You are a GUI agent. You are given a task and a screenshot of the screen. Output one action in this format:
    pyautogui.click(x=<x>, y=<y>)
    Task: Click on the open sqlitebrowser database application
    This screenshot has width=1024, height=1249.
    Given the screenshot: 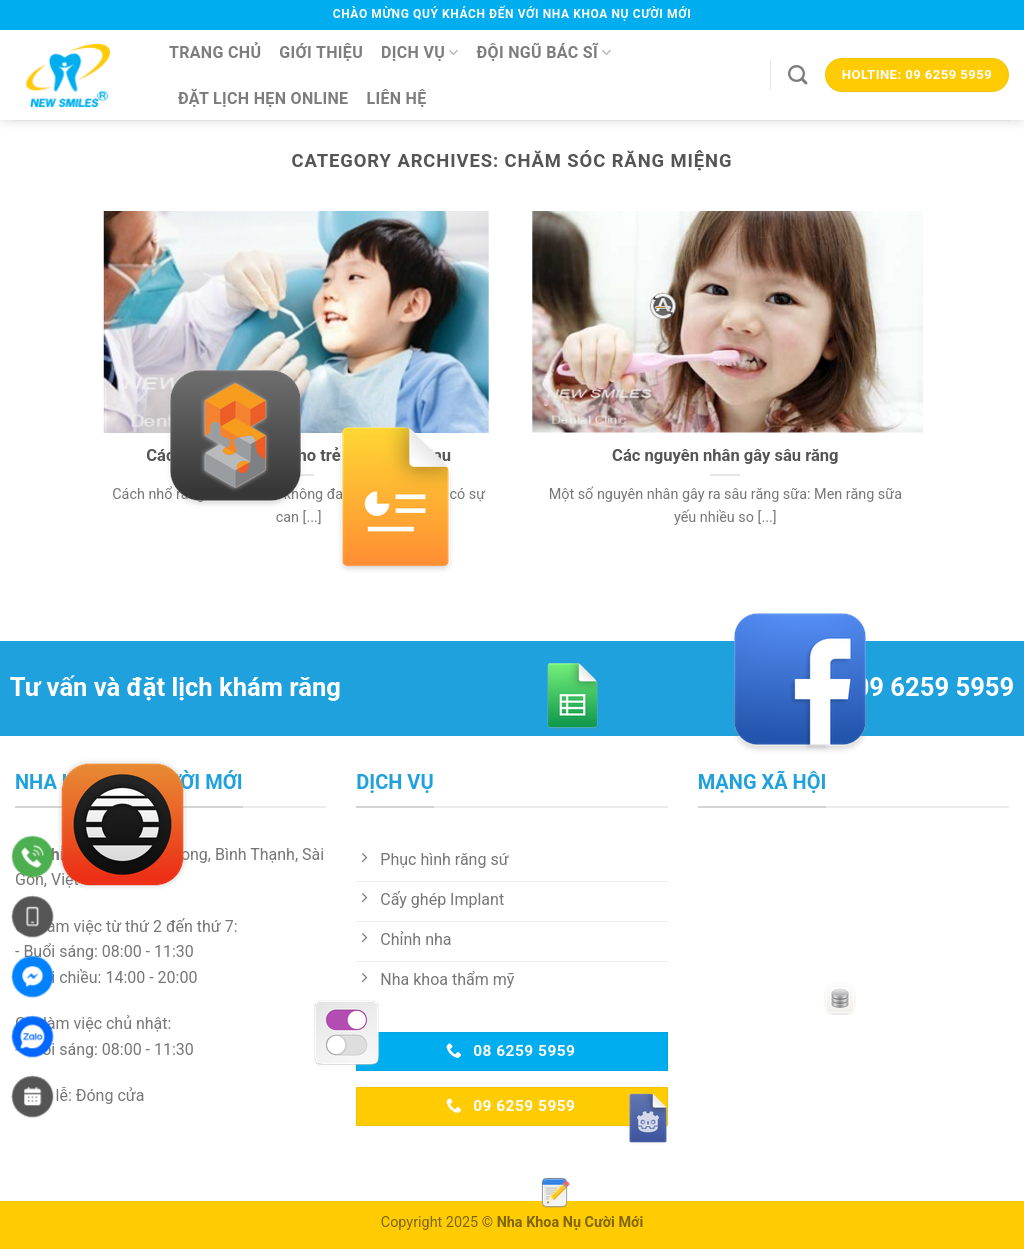 What is the action you would take?
    pyautogui.click(x=840, y=999)
    